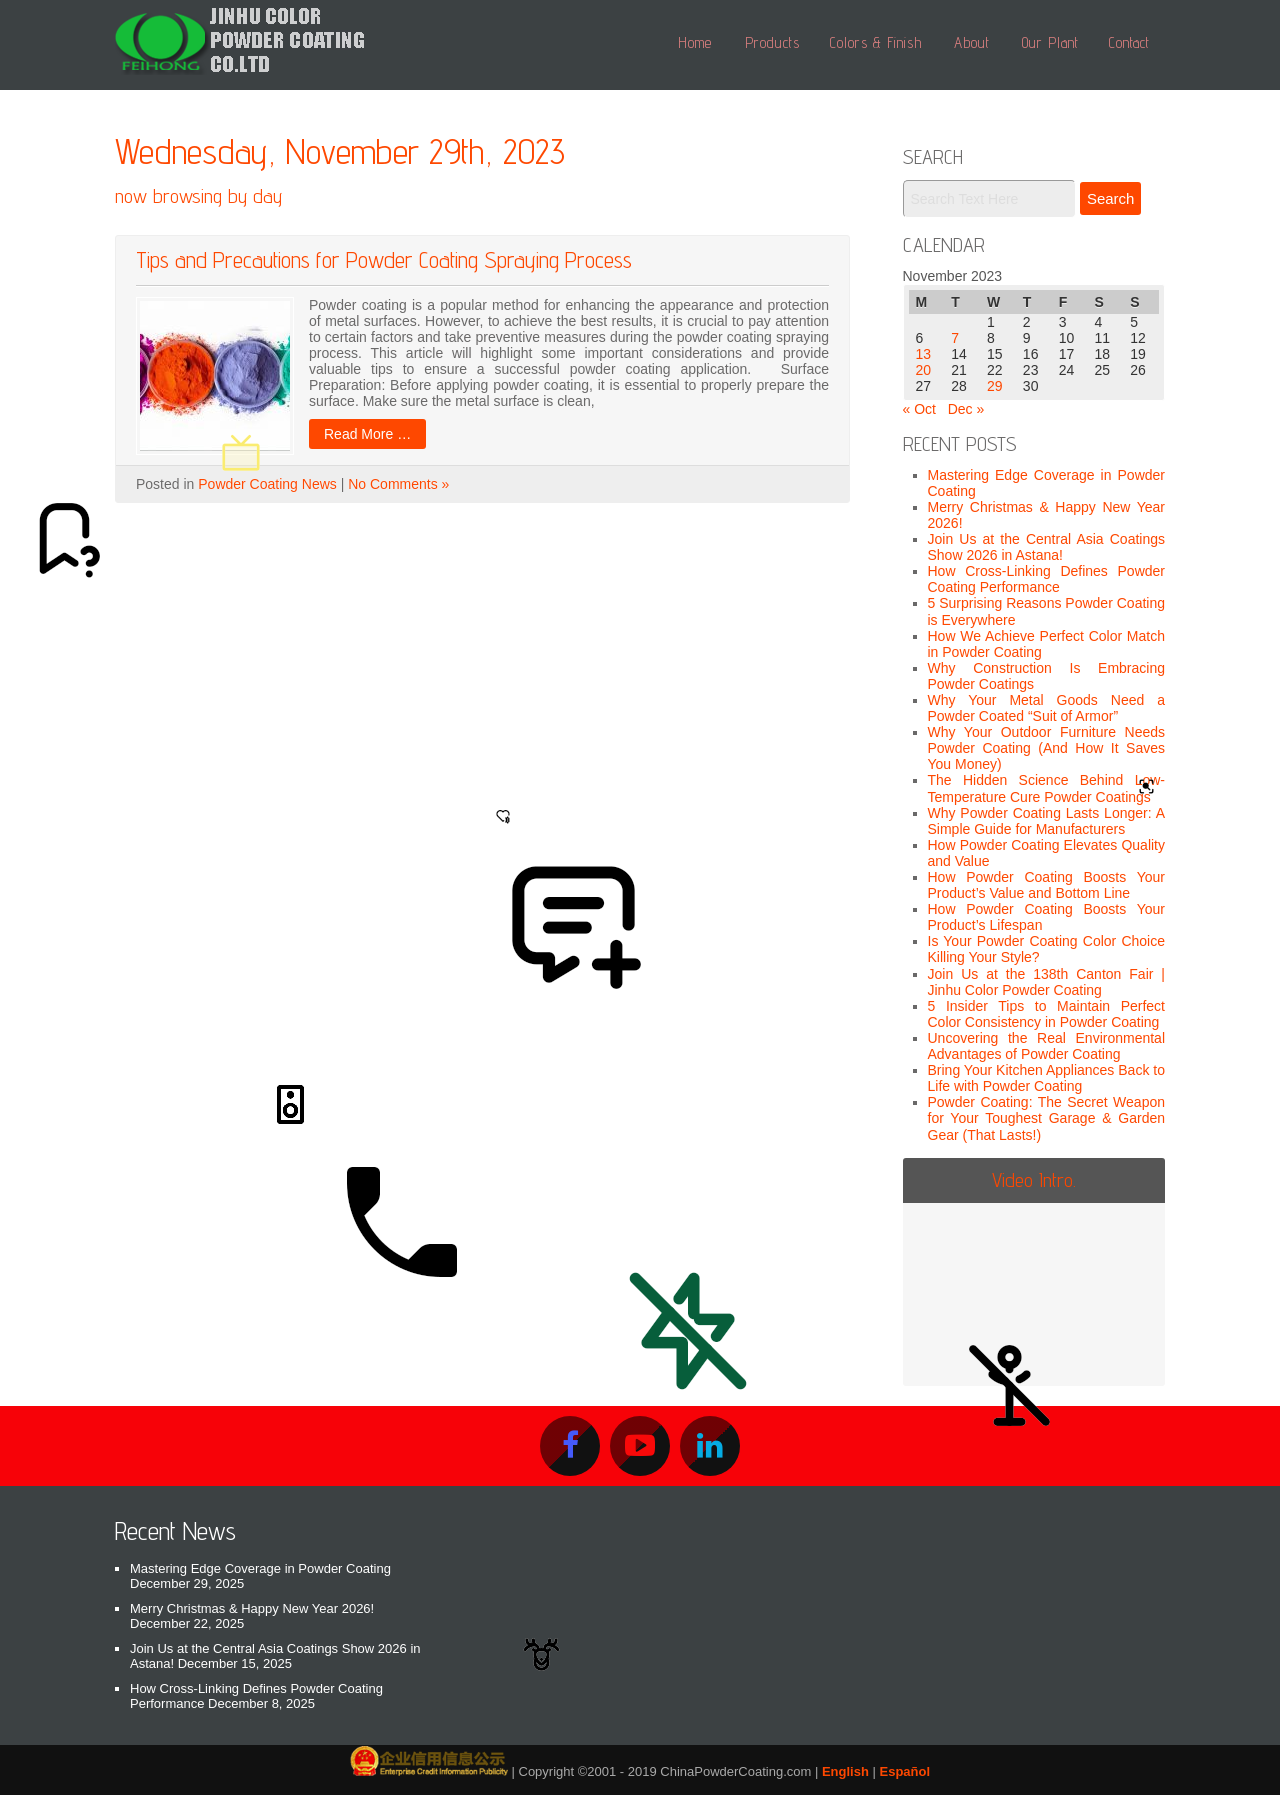 This screenshot has height=1795, width=1280. I want to click on scan and zoom into selected area, so click(1146, 786).